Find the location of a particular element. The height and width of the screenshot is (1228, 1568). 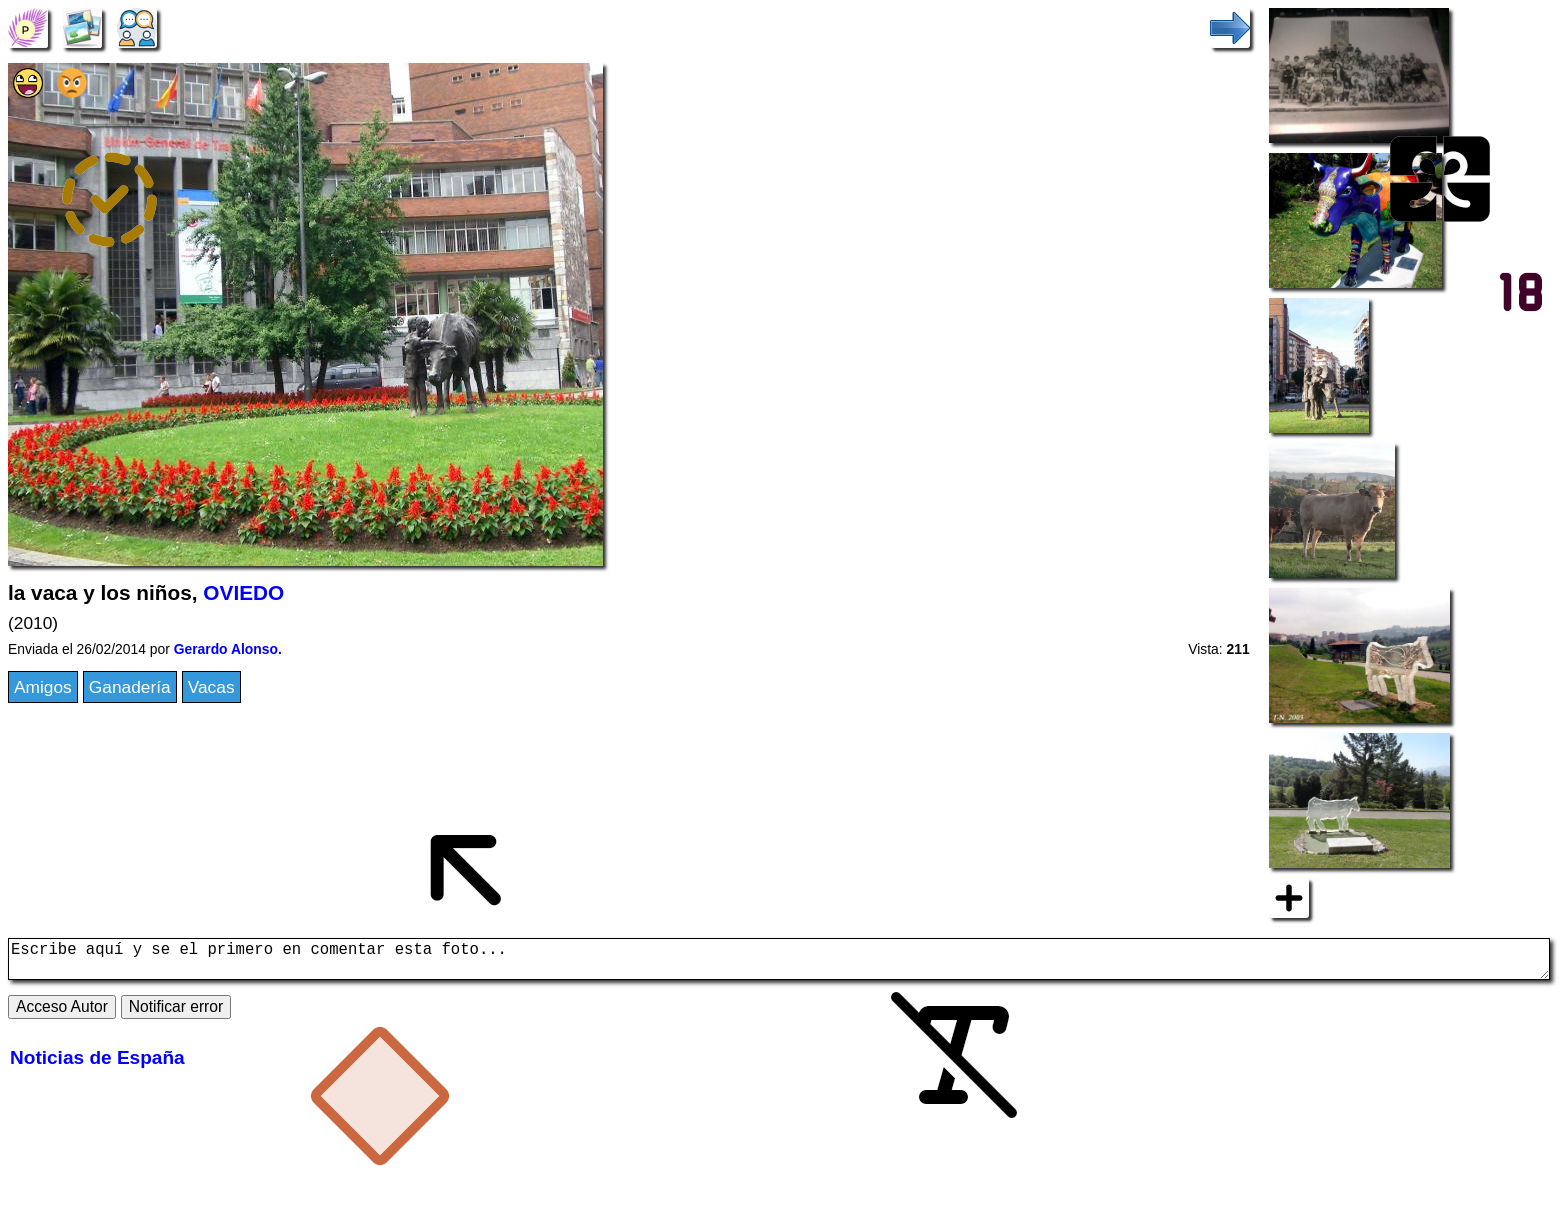

mark task as complete is located at coordinates (109, 199).